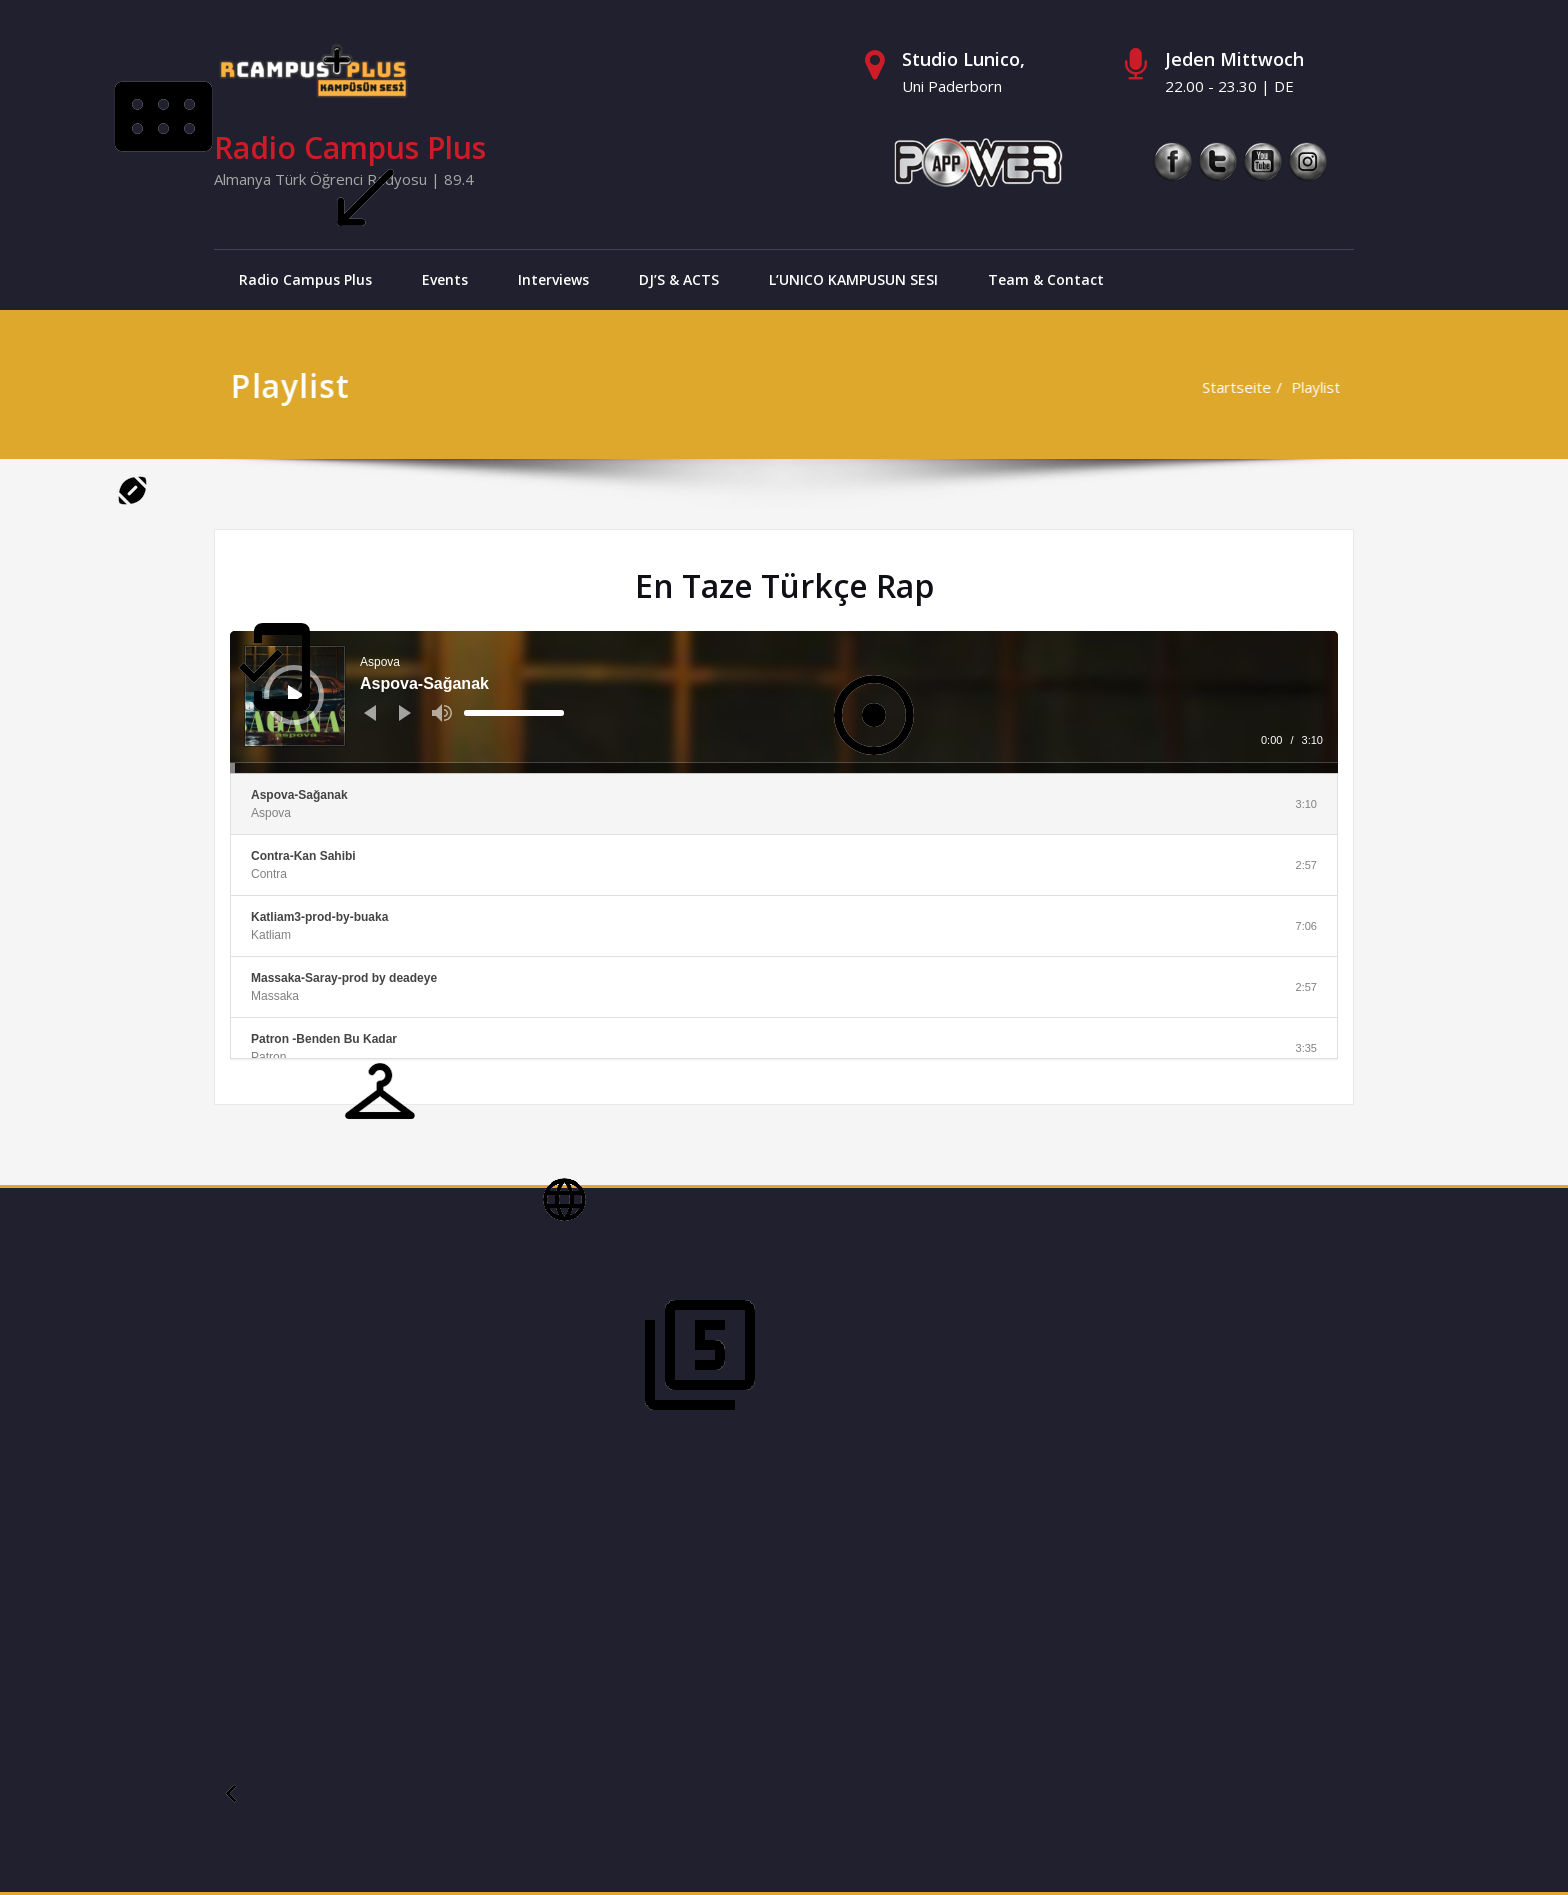  Describe the element at coordinates (163, 116) in the screenshot. I see `drag to reorder or rearrange items` at that location.